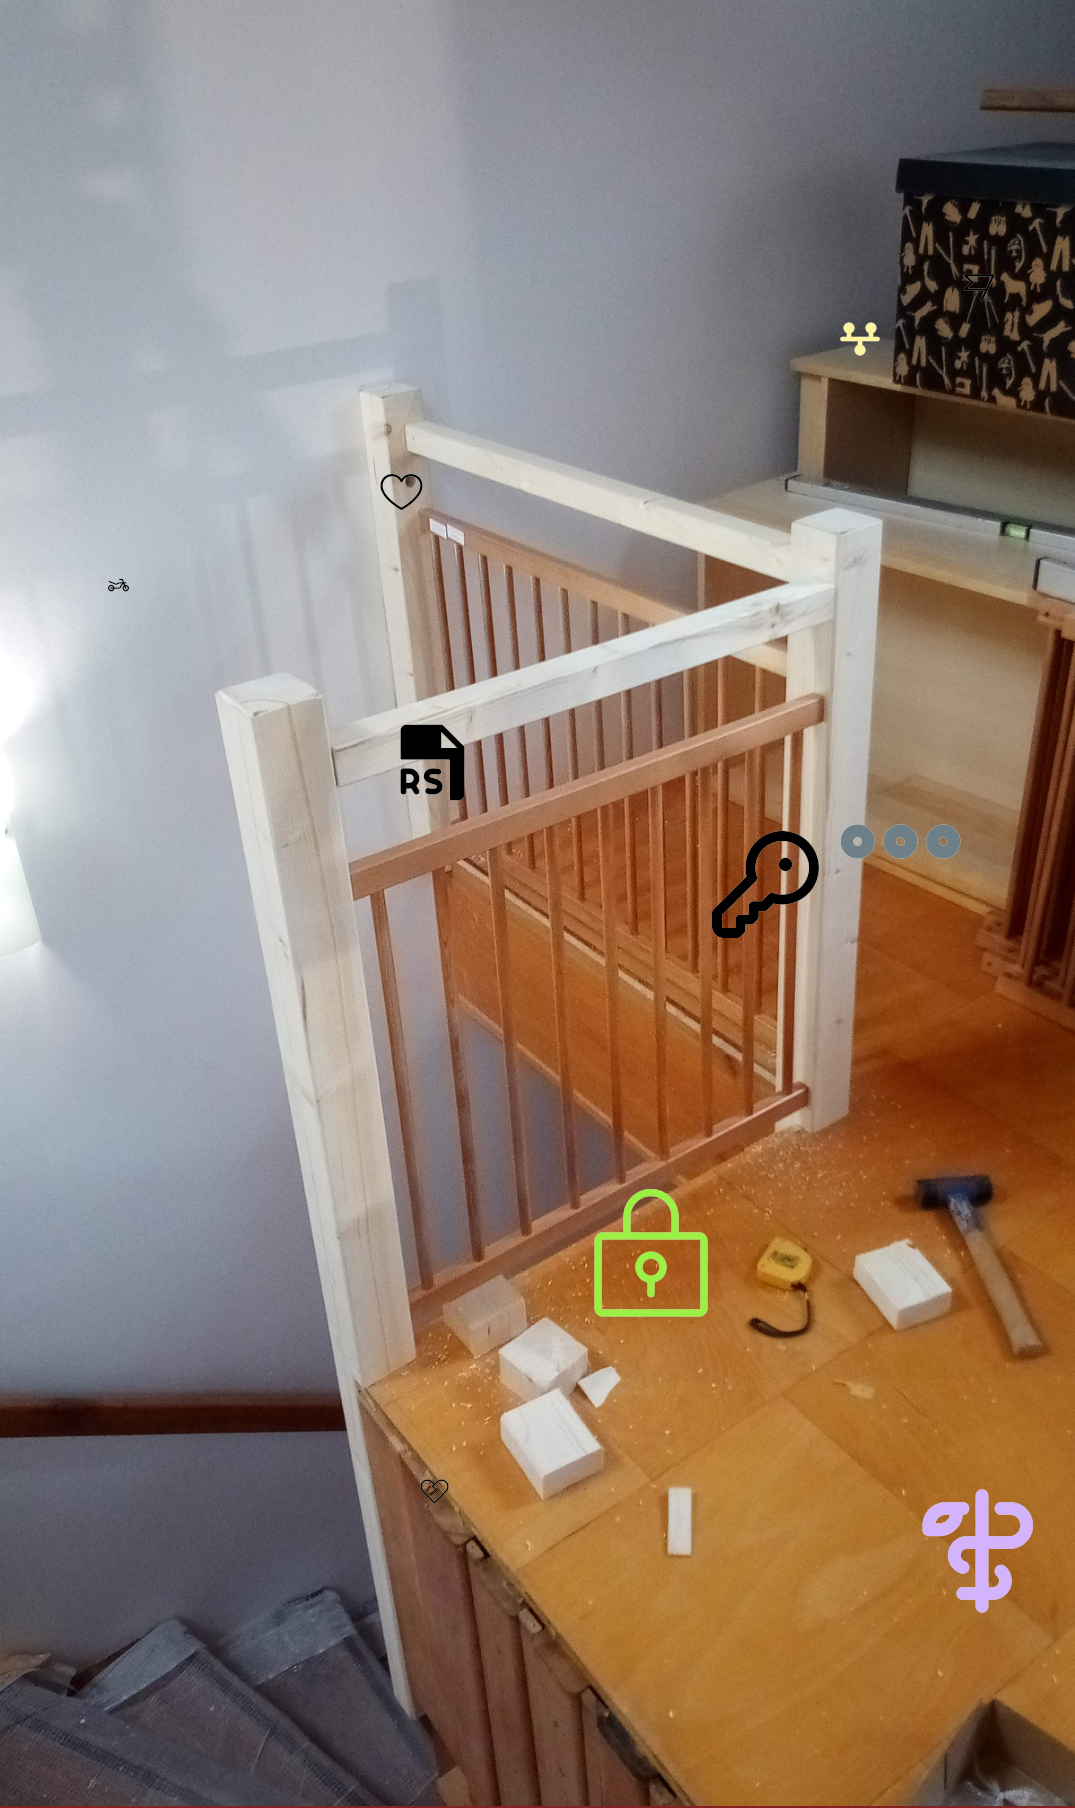 Image resolution: width=1075 pixels, height=1808 pixels. What do you see at coordinates (860, 339) in the screenshot?
I see `view timeline or chronological history` at bounding box center [860, 339].